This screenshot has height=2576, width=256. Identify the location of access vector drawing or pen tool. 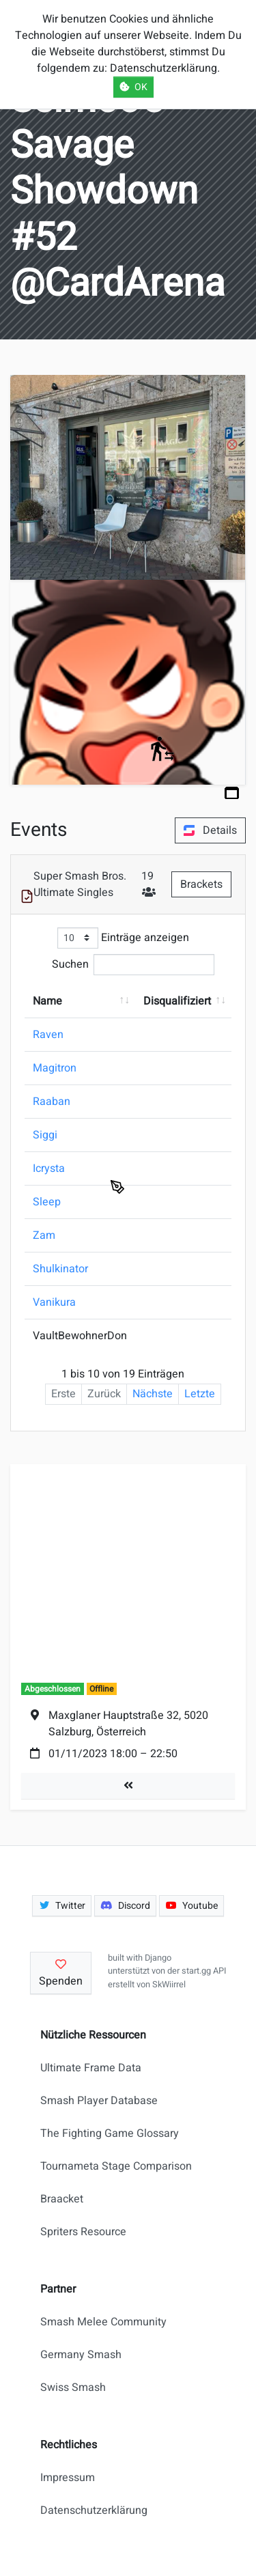
(117, 1187).